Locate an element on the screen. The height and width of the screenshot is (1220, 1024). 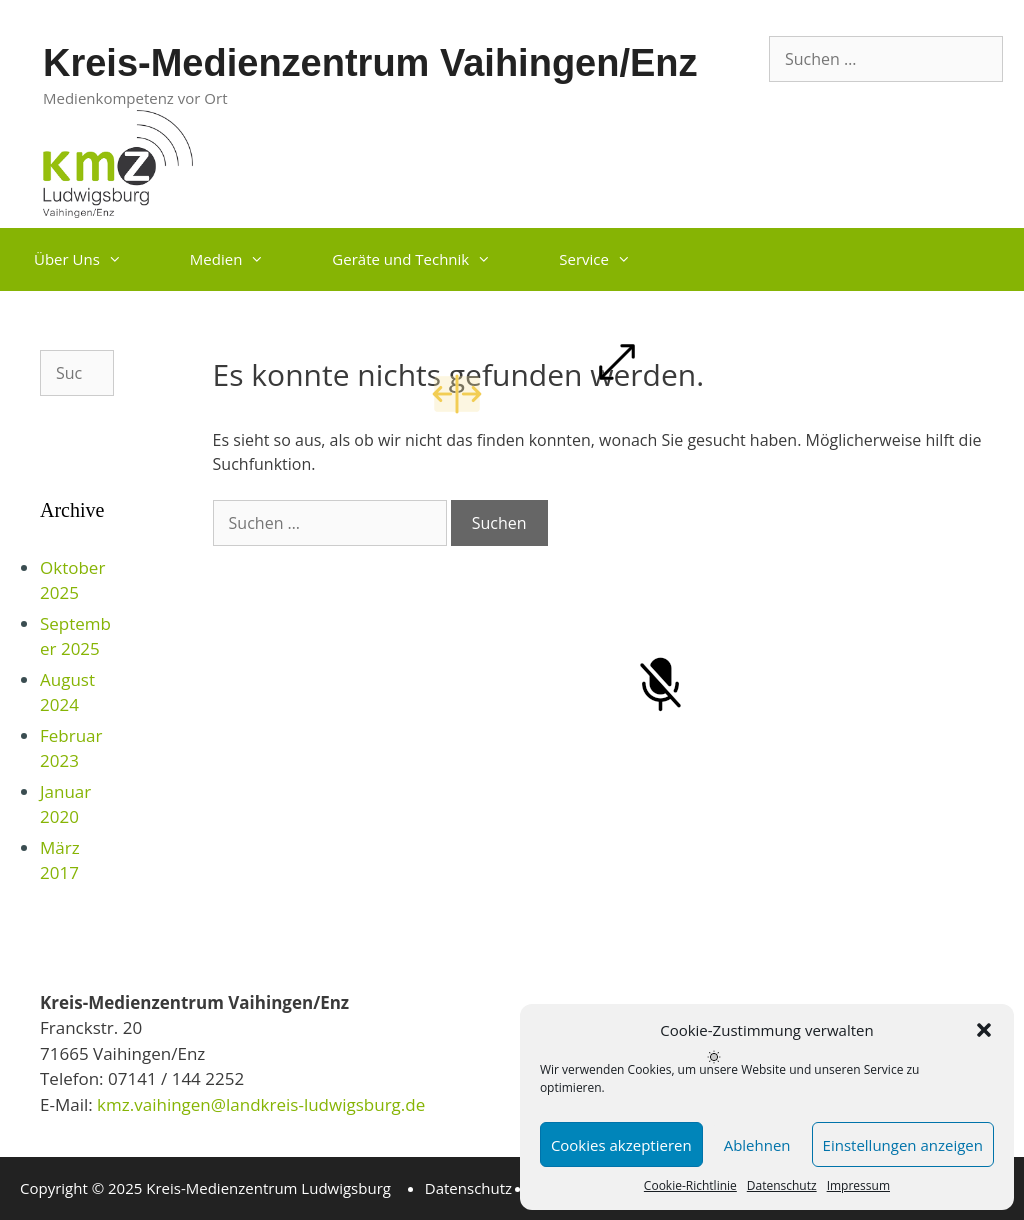
mute your microphone is located at coordinates (660, 683).